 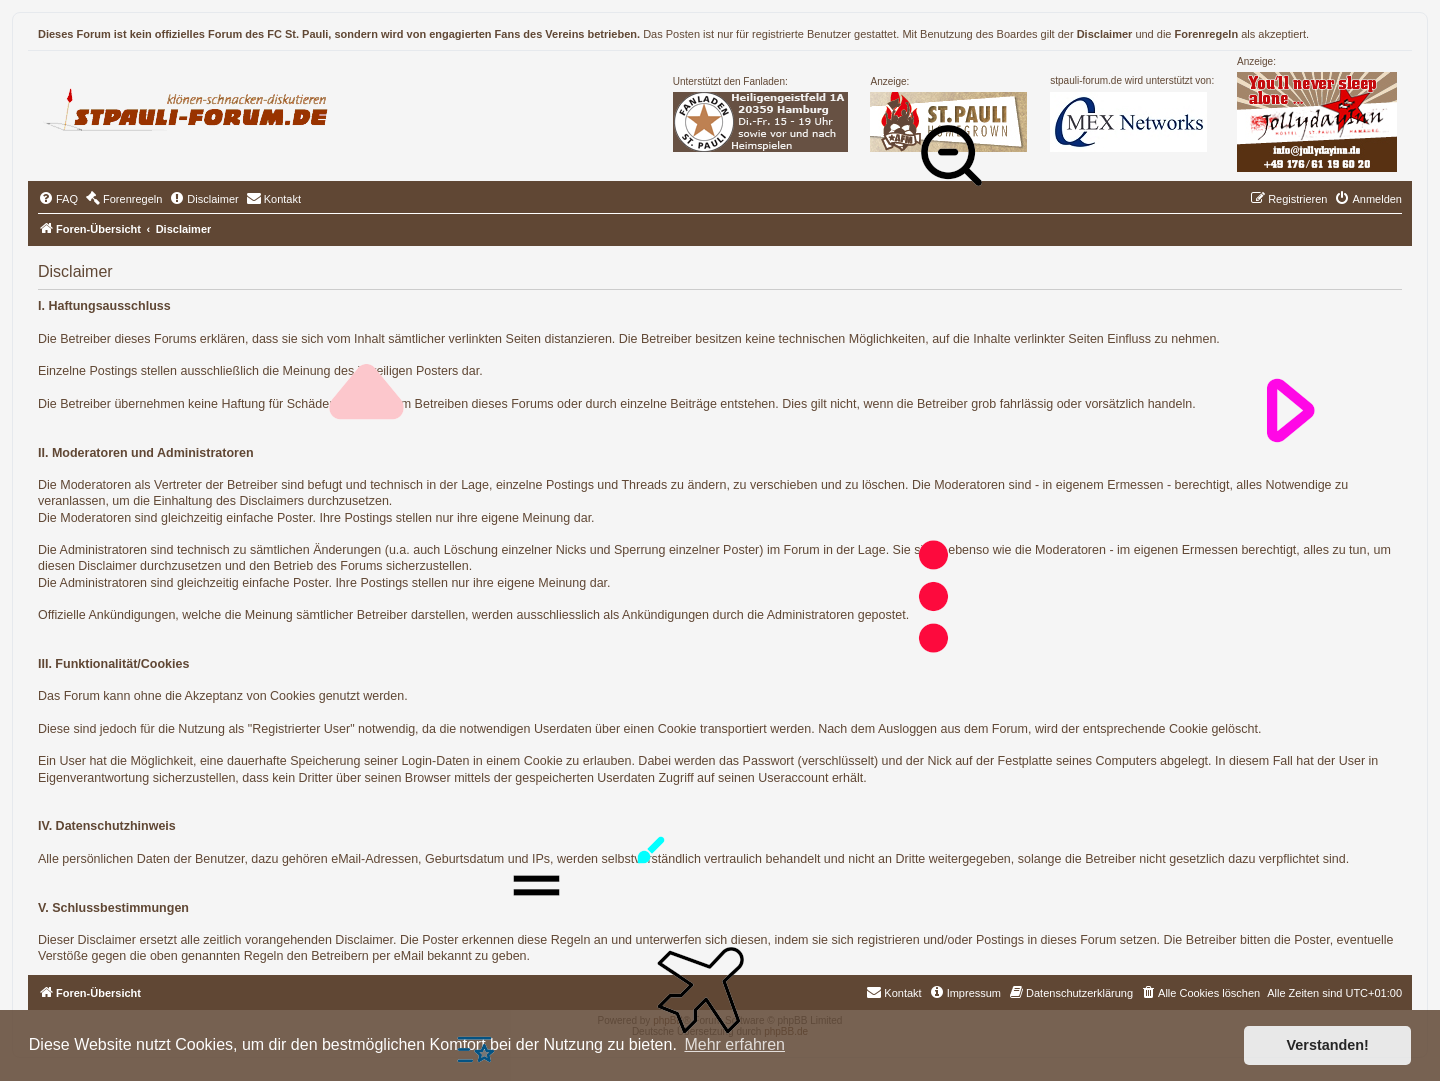 I want to click on navigate to the next screen or step, so click(x=1285, y=410).